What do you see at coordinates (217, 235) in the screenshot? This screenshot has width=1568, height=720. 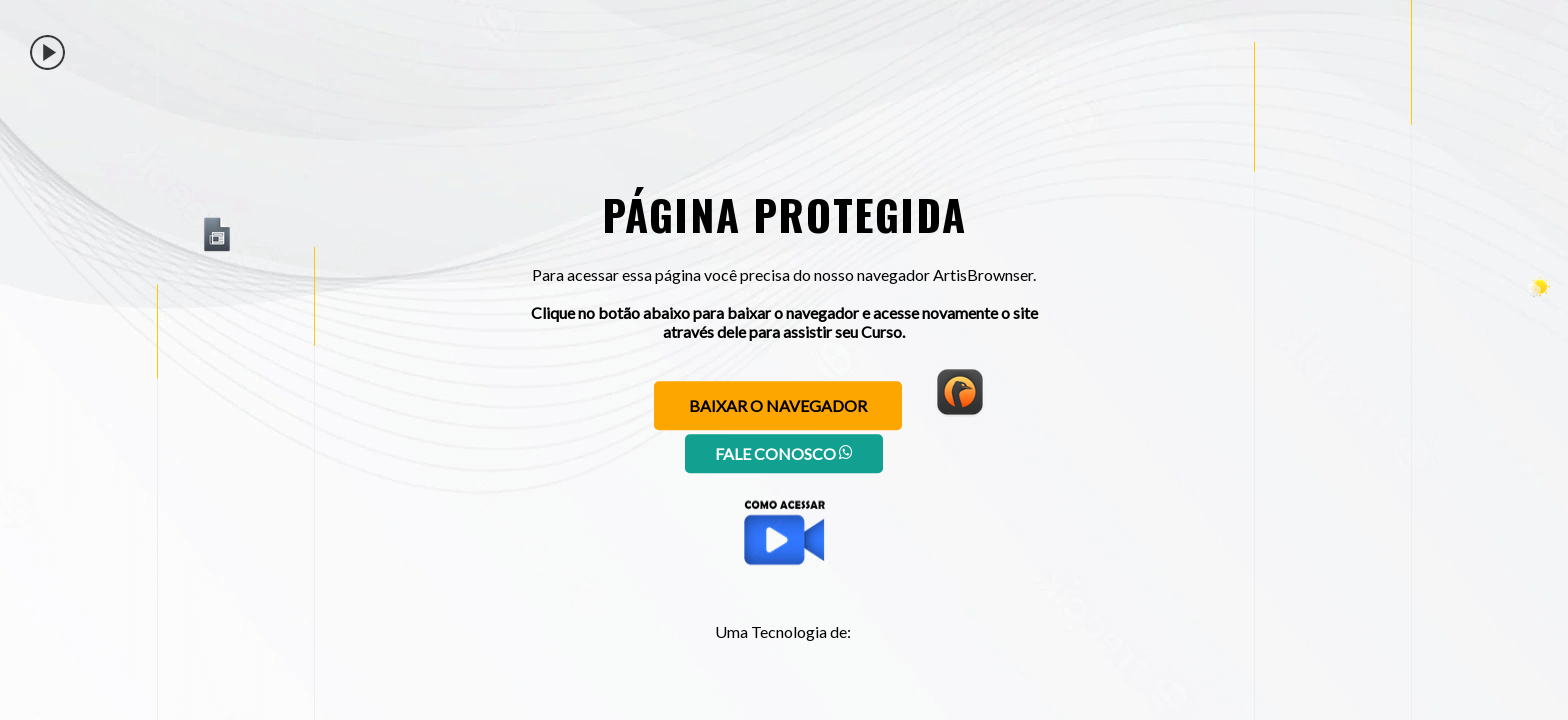 I see `news message or newsletter file type` at bounding box center [217, 235].